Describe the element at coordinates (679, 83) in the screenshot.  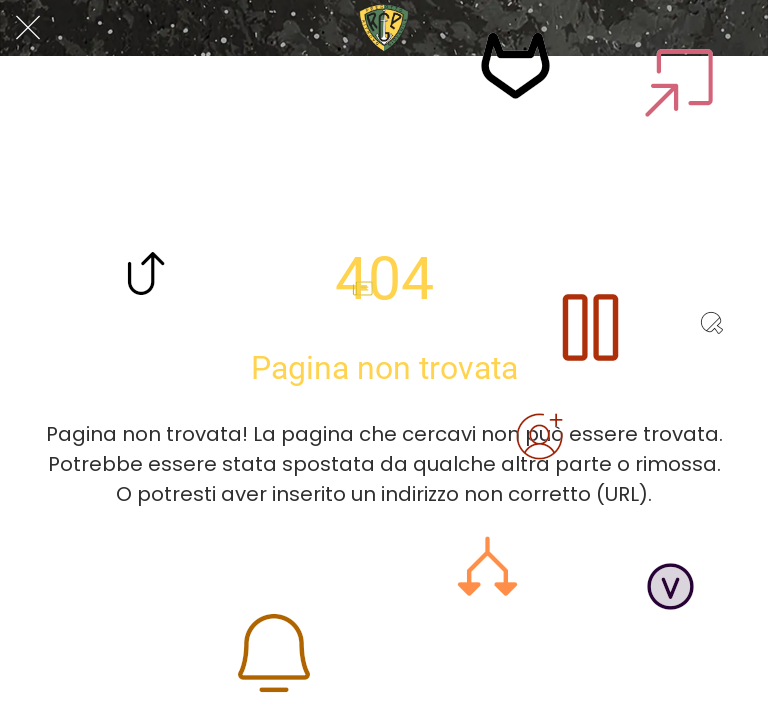
I see `import or bring content into a container` at that location.